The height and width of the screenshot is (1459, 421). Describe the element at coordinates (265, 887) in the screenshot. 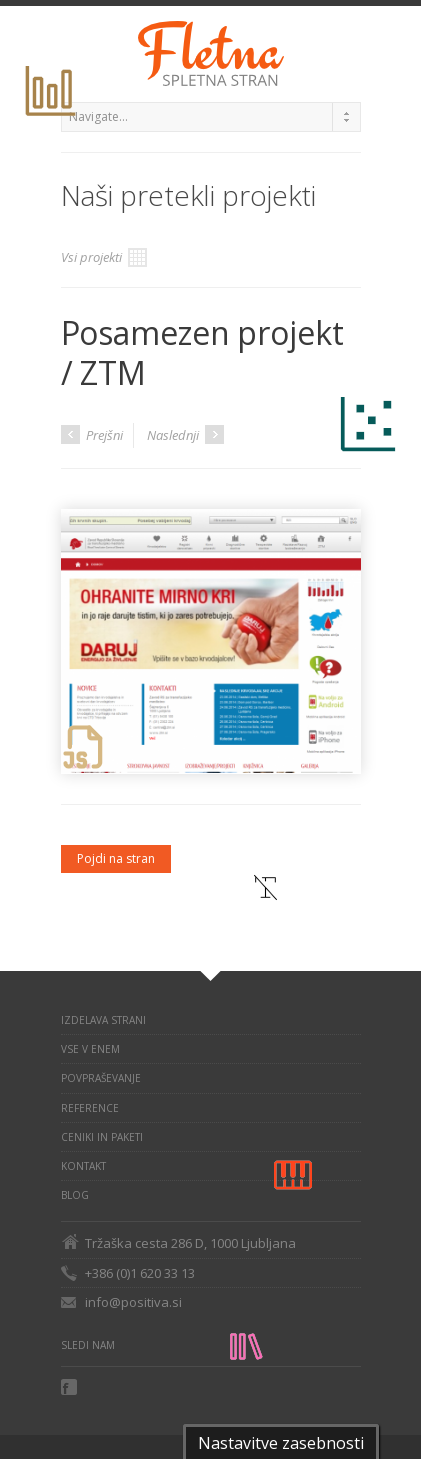

I see `disable text formatting` at that location.